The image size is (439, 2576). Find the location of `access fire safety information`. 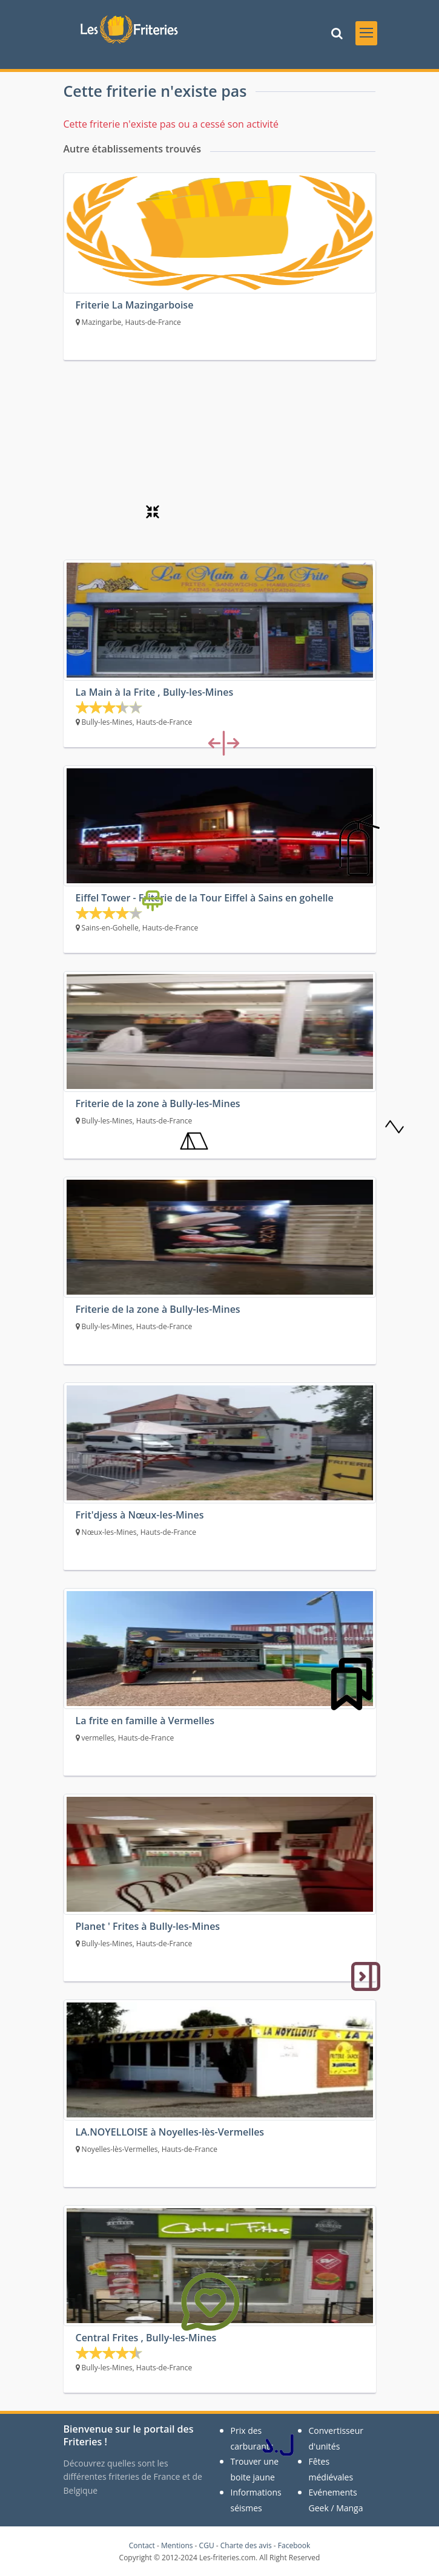

access fire safety information is located at coordinates (356, 846).